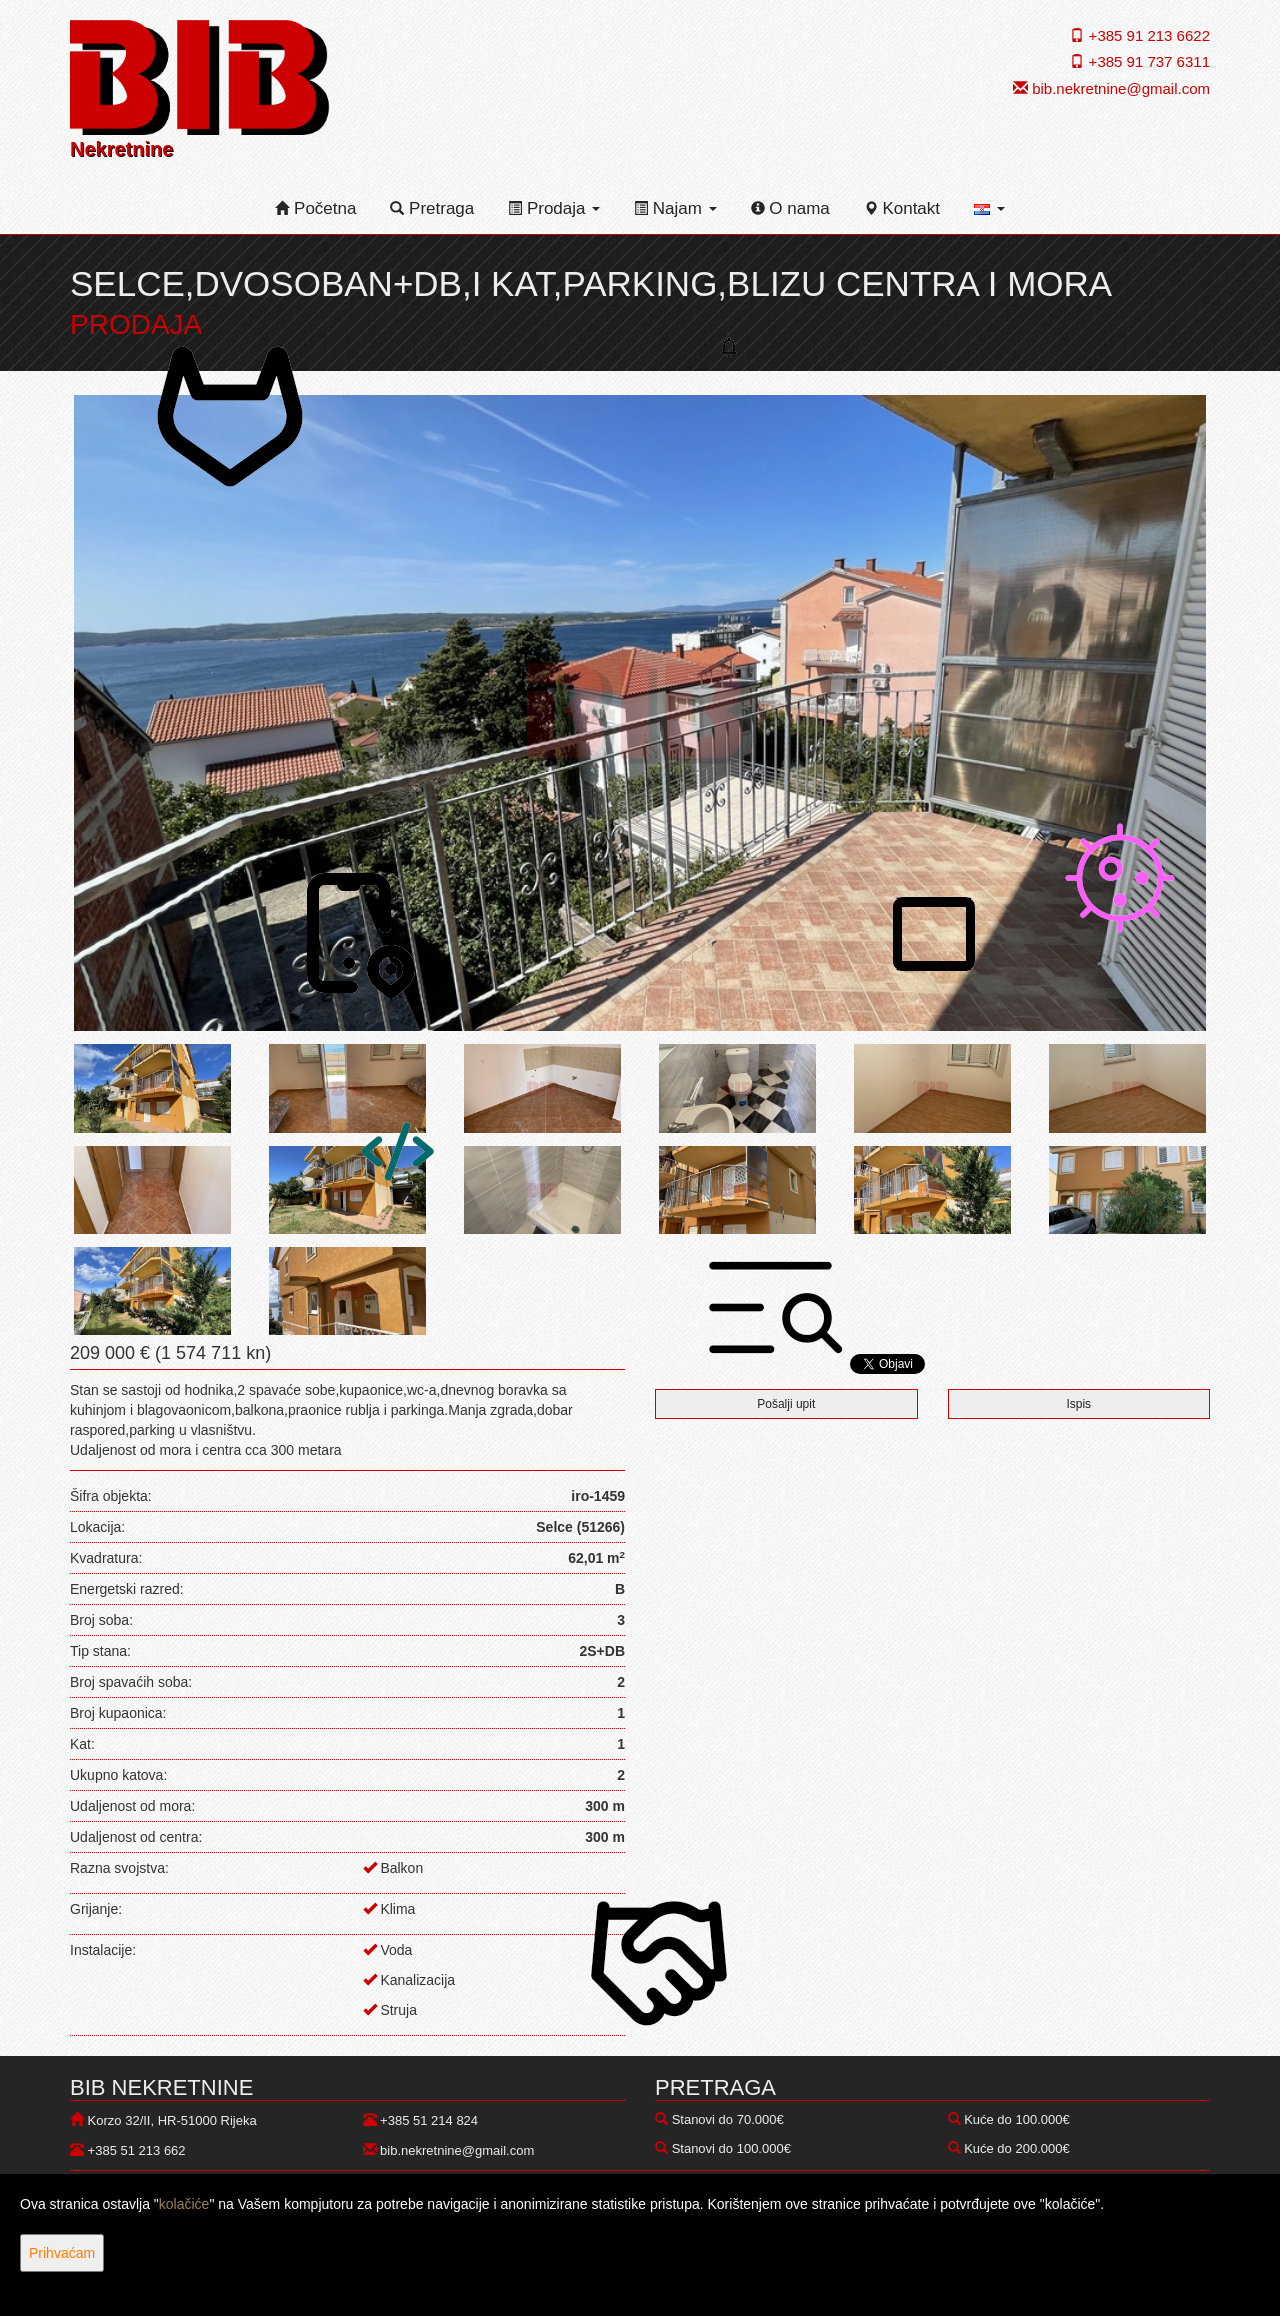  I want to click on indicates a partnership or collaboration feature, so click(659, 1963).